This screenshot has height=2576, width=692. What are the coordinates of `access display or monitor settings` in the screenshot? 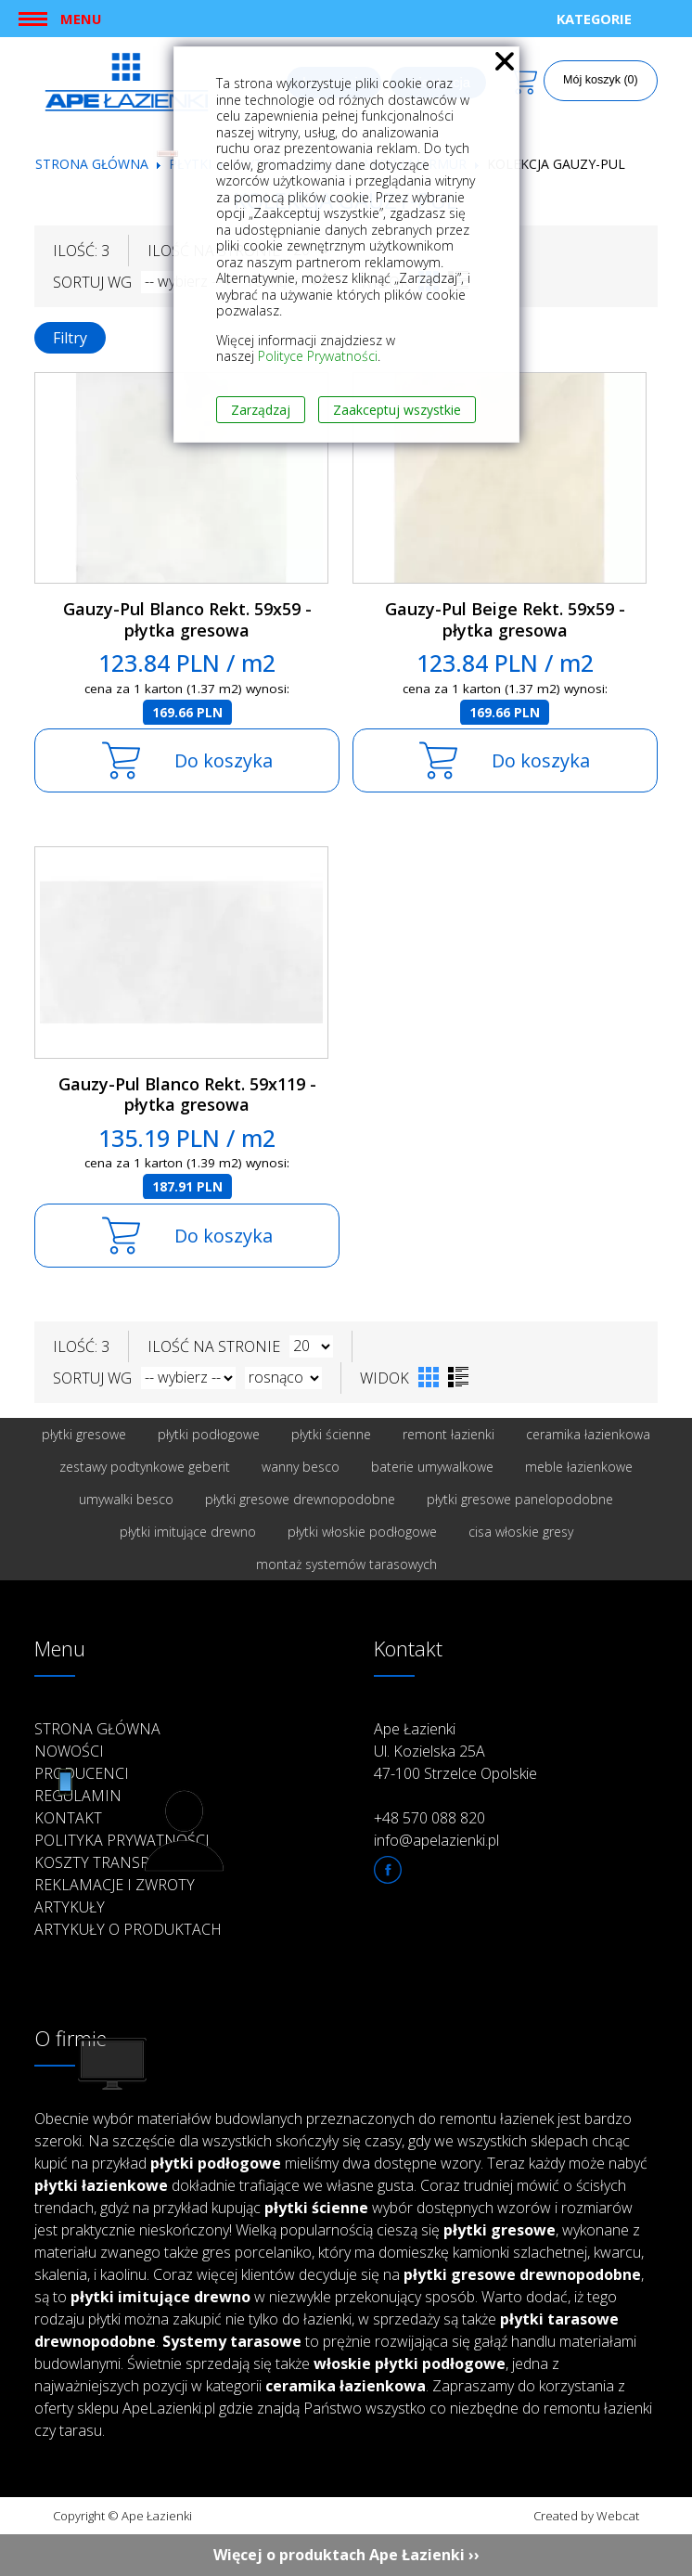 It's located at (112, 2064).